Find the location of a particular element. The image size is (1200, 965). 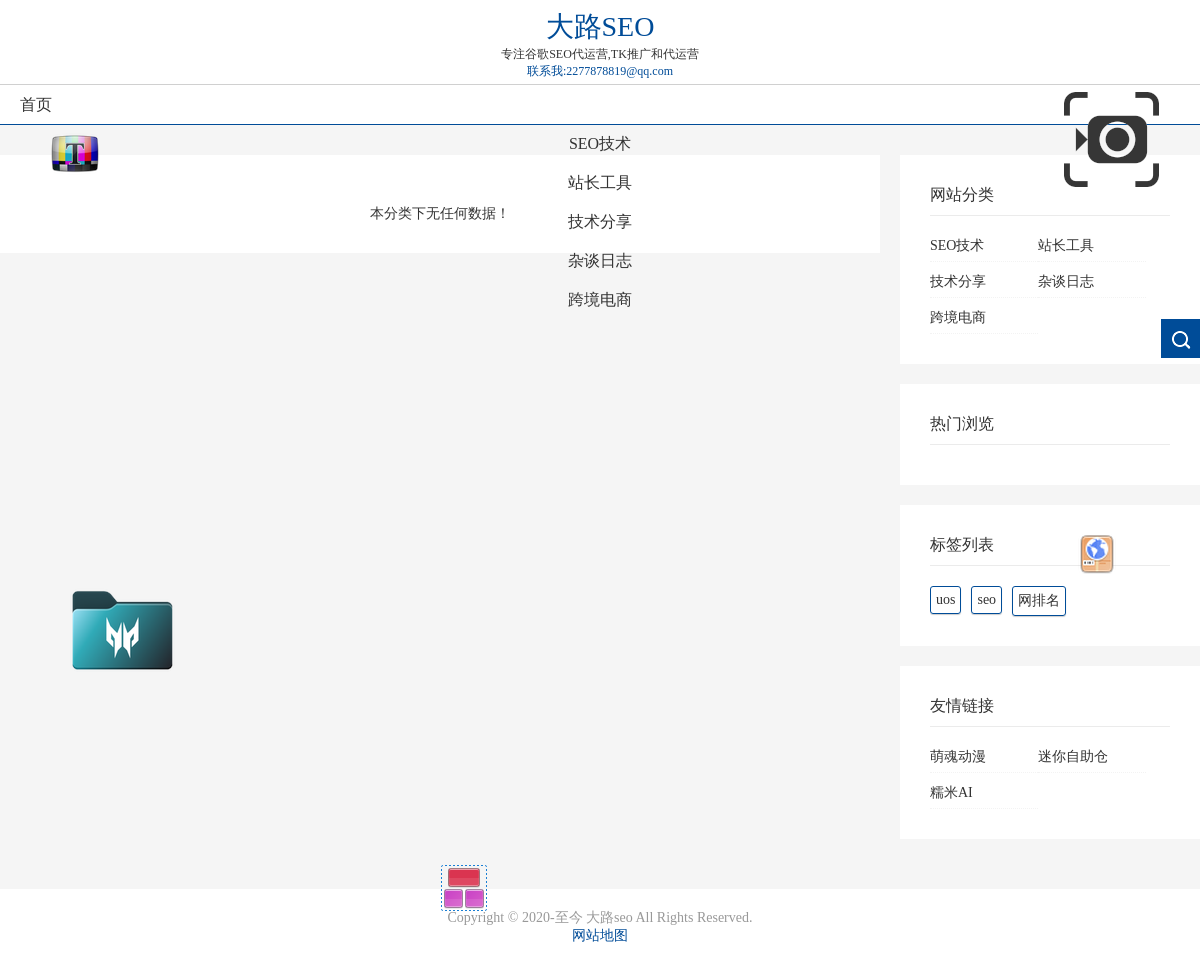

open acer predator game files folder is located at coordinates (122, 633).